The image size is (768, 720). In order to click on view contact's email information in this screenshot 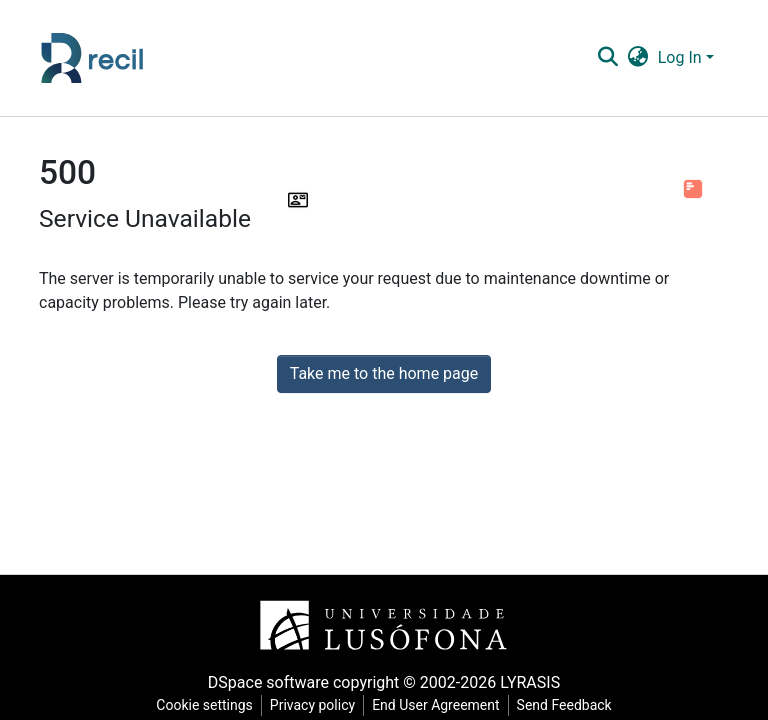, I will do `click(298, 200)`.